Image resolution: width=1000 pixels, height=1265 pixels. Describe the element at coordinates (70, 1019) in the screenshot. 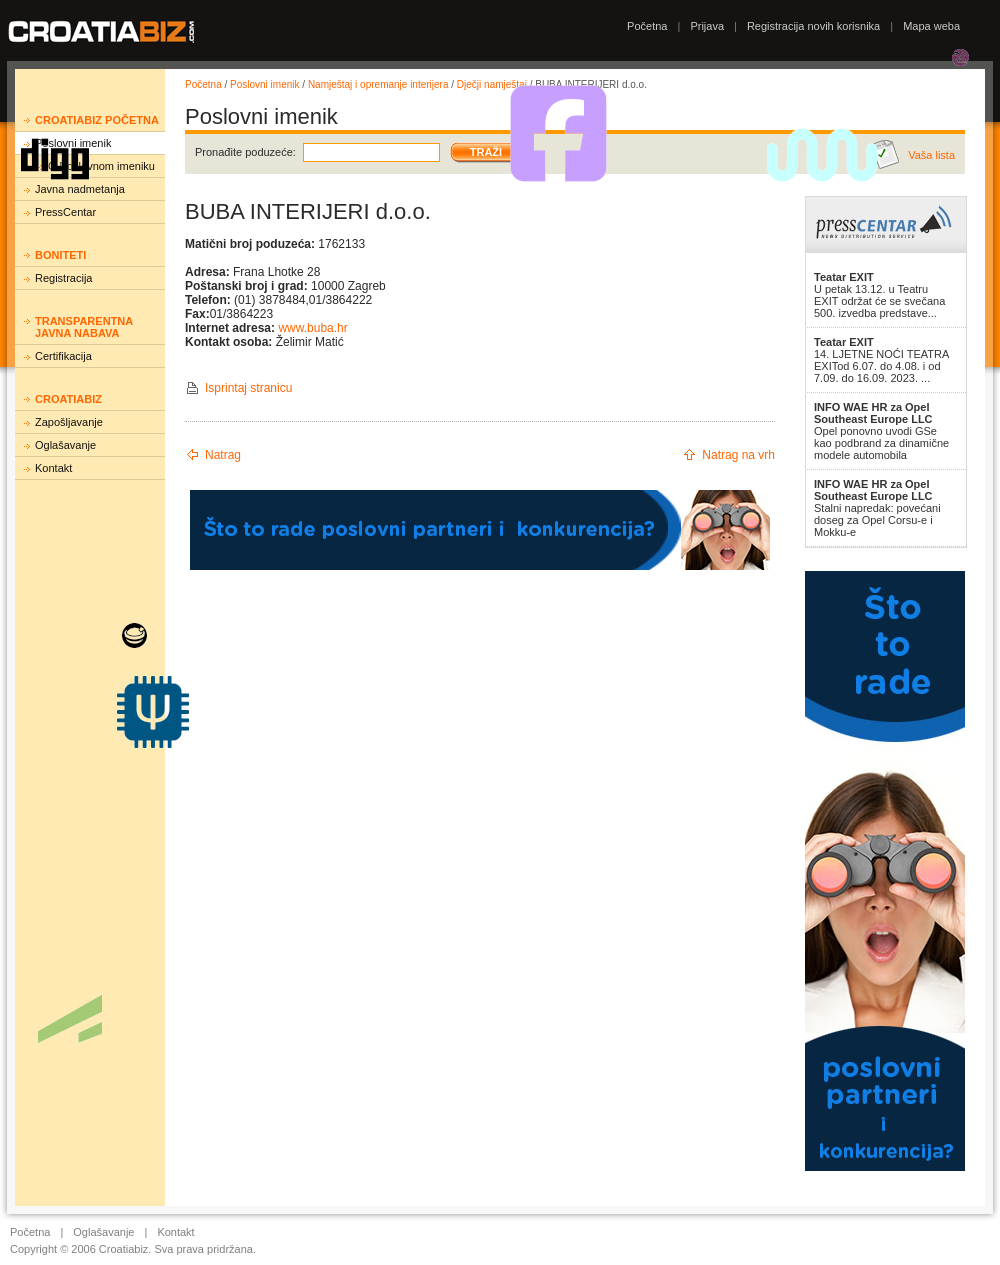

I see `APM Terminals company logo` at that location.